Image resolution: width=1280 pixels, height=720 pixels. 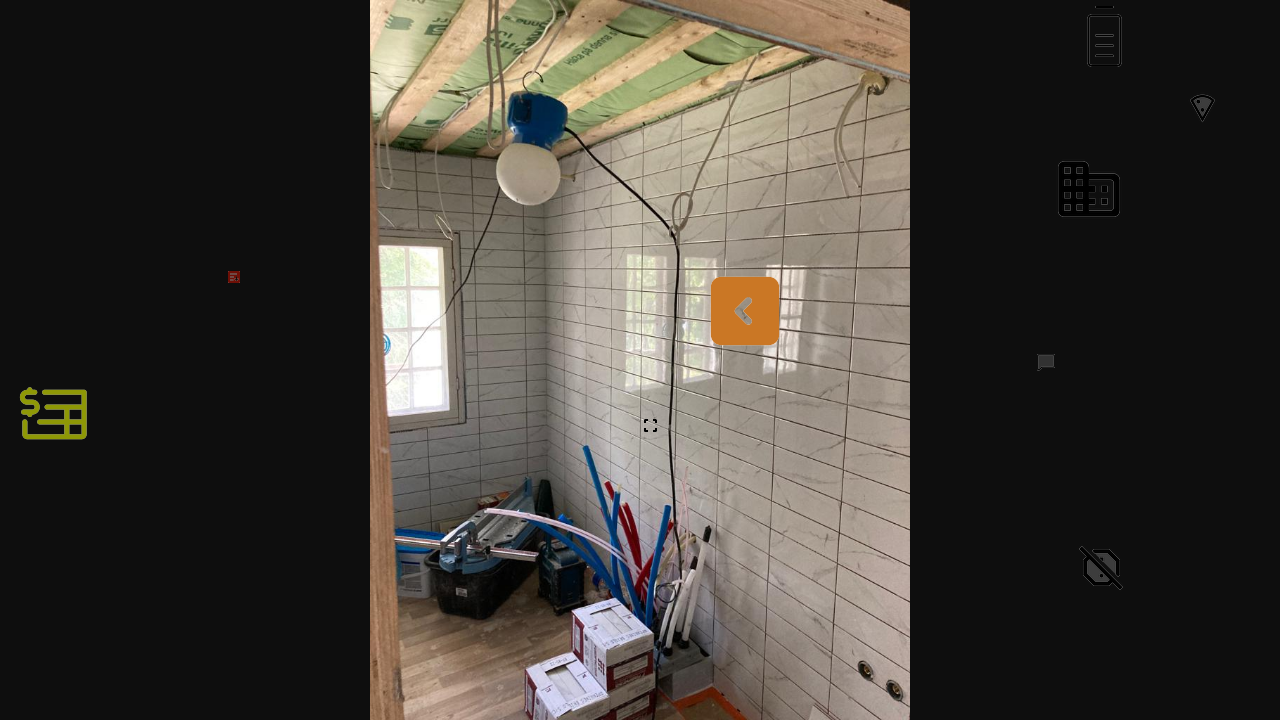 What do you see at coordinates (1202, 108) in the screenshot?
I see `find nearby pizza restaurants` at bounding box center [1202, 108].